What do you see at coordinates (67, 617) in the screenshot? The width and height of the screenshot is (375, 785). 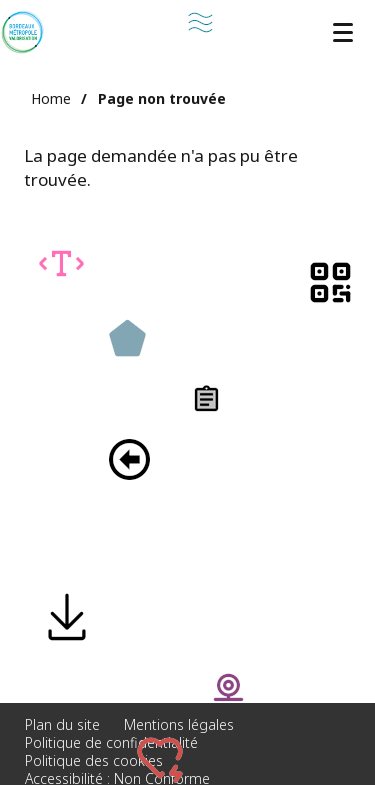 I see `download a file or content` at bounding box center [67, 617].